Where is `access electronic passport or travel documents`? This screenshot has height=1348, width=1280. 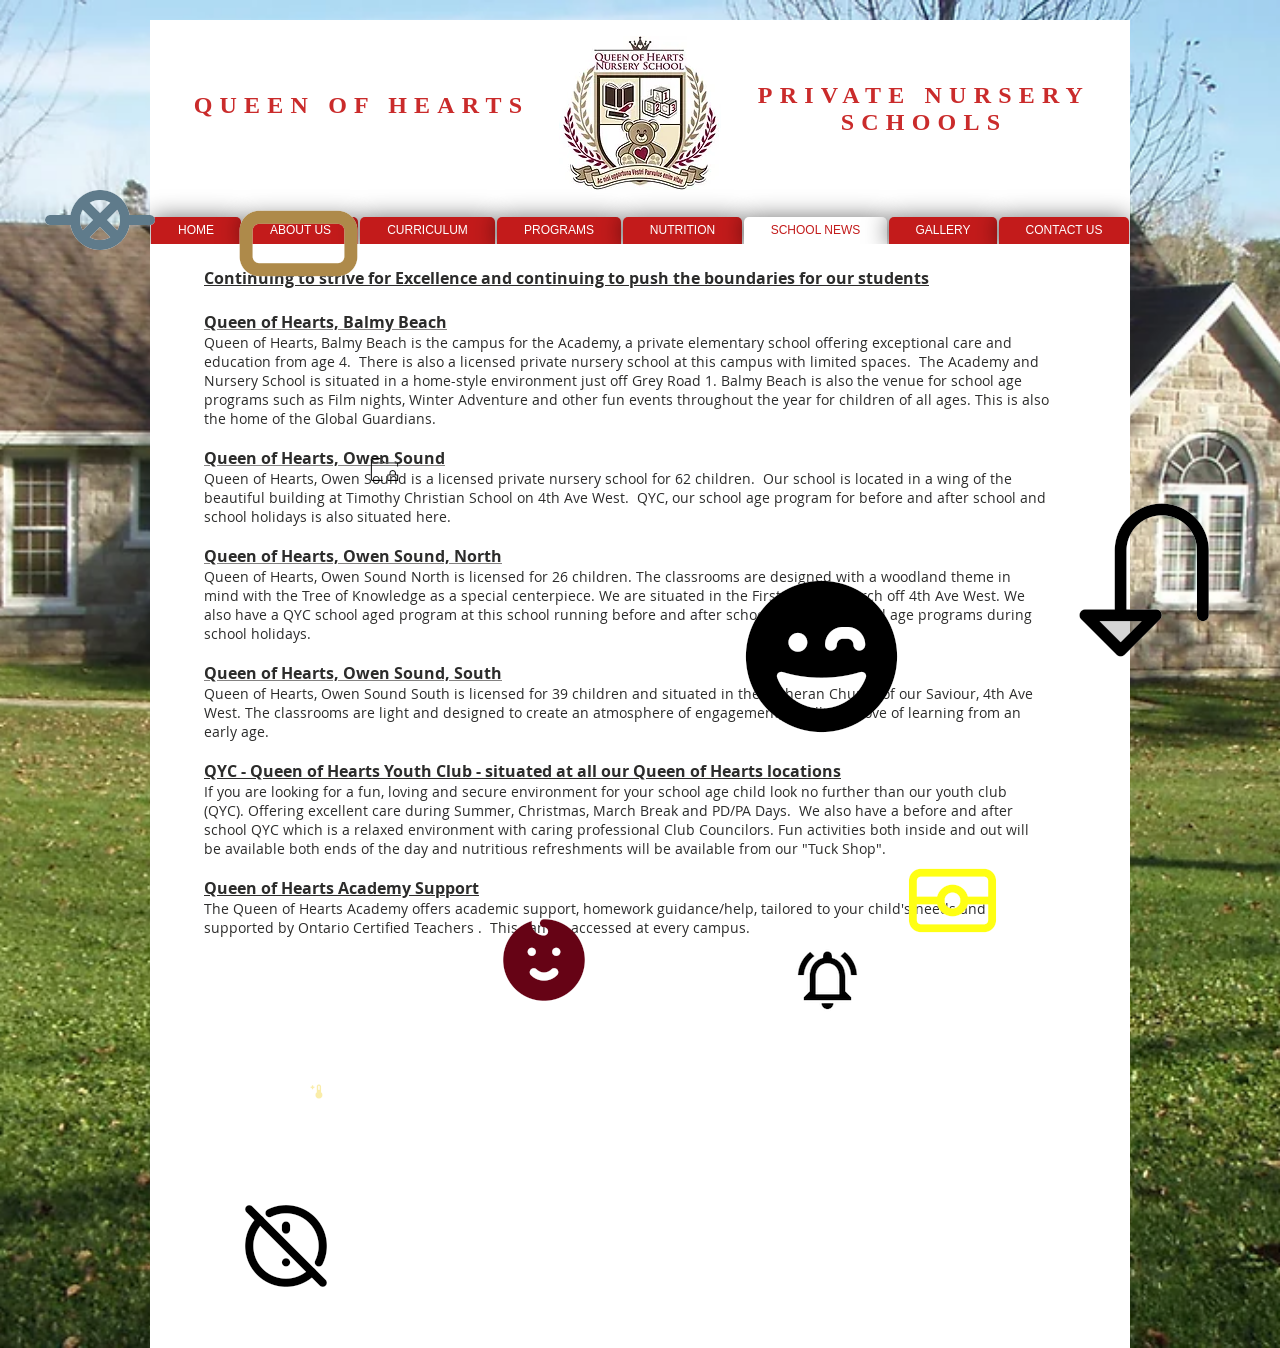
access electronic passport or travel documents is located at coordinates (952, 900).